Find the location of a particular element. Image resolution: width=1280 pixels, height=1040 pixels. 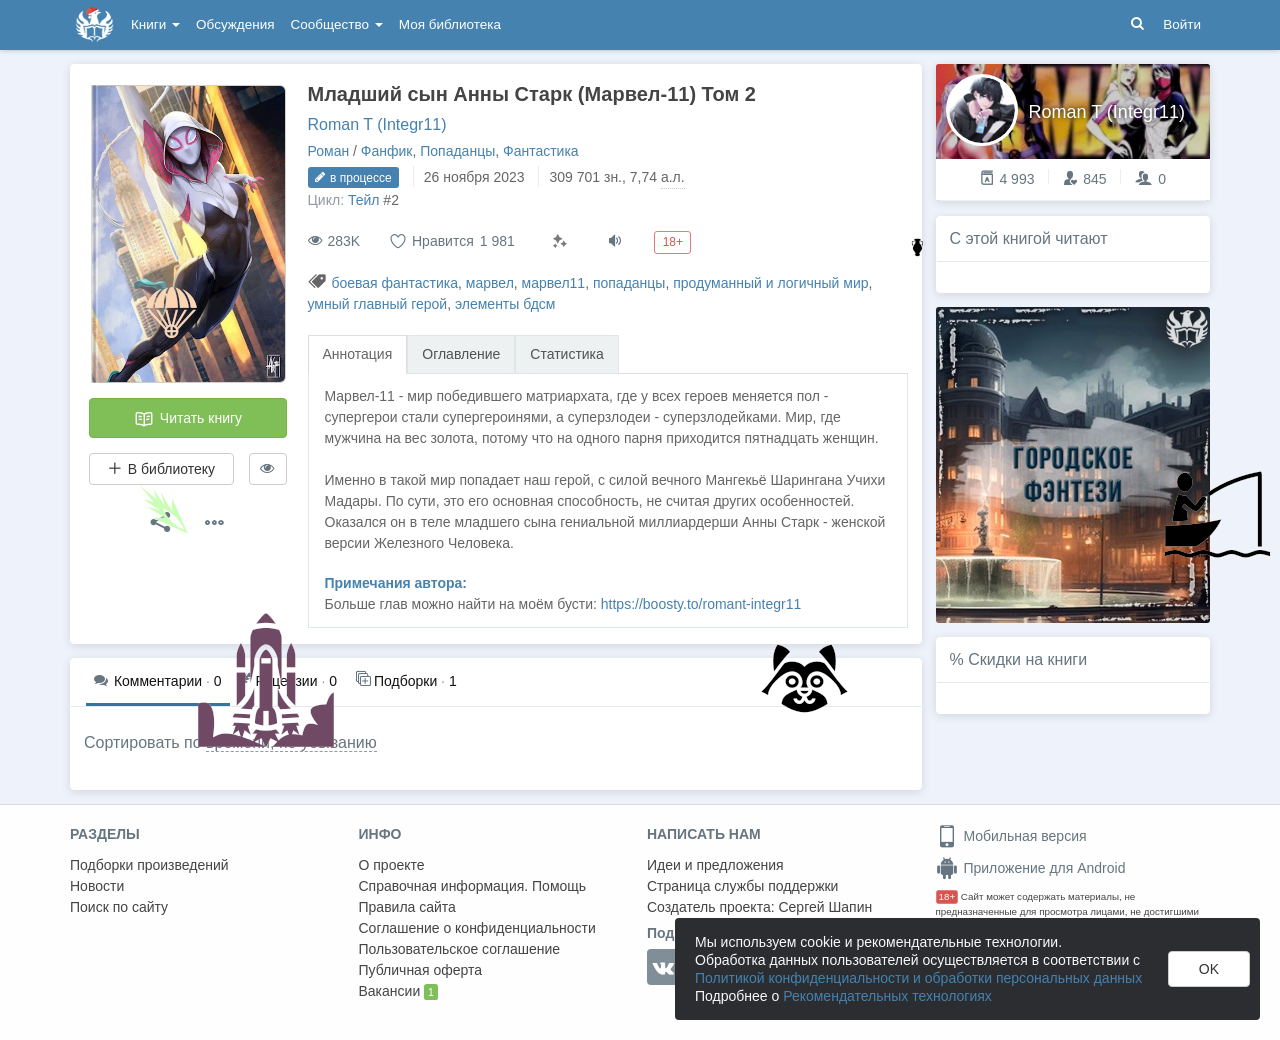

indicates a critical hit or piercing attack is located at coordinates (163, 509).